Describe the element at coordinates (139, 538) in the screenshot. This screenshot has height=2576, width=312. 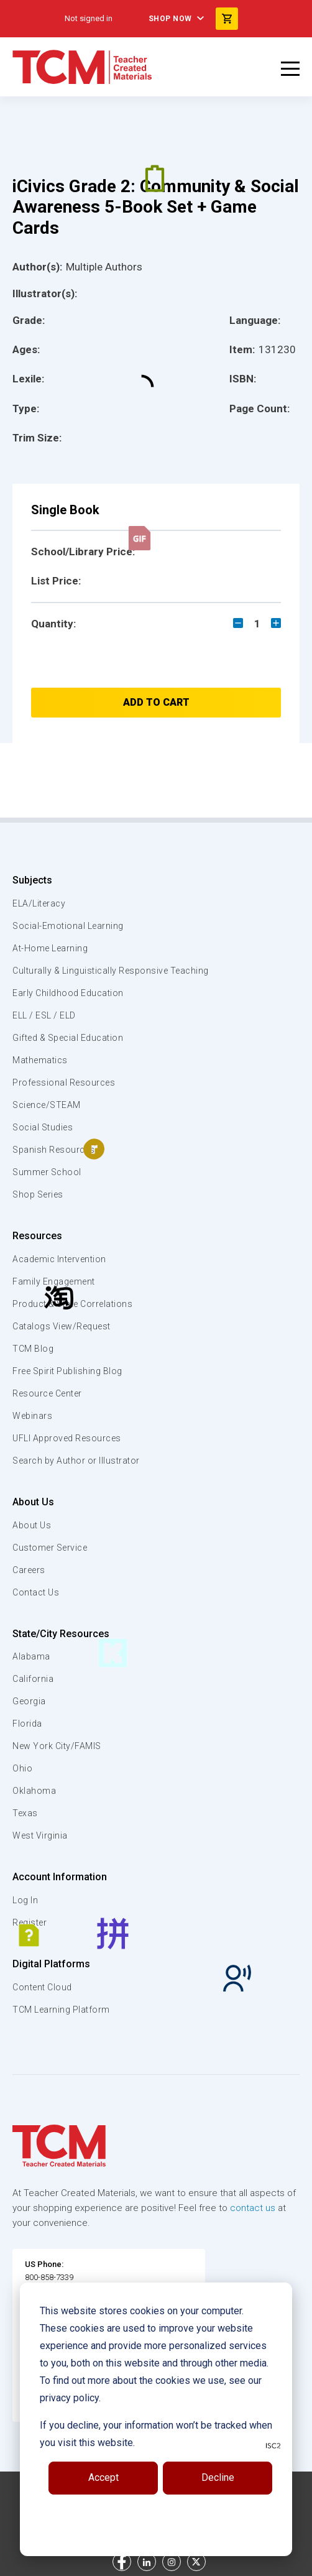
I see `attach a GIF file` at that location.